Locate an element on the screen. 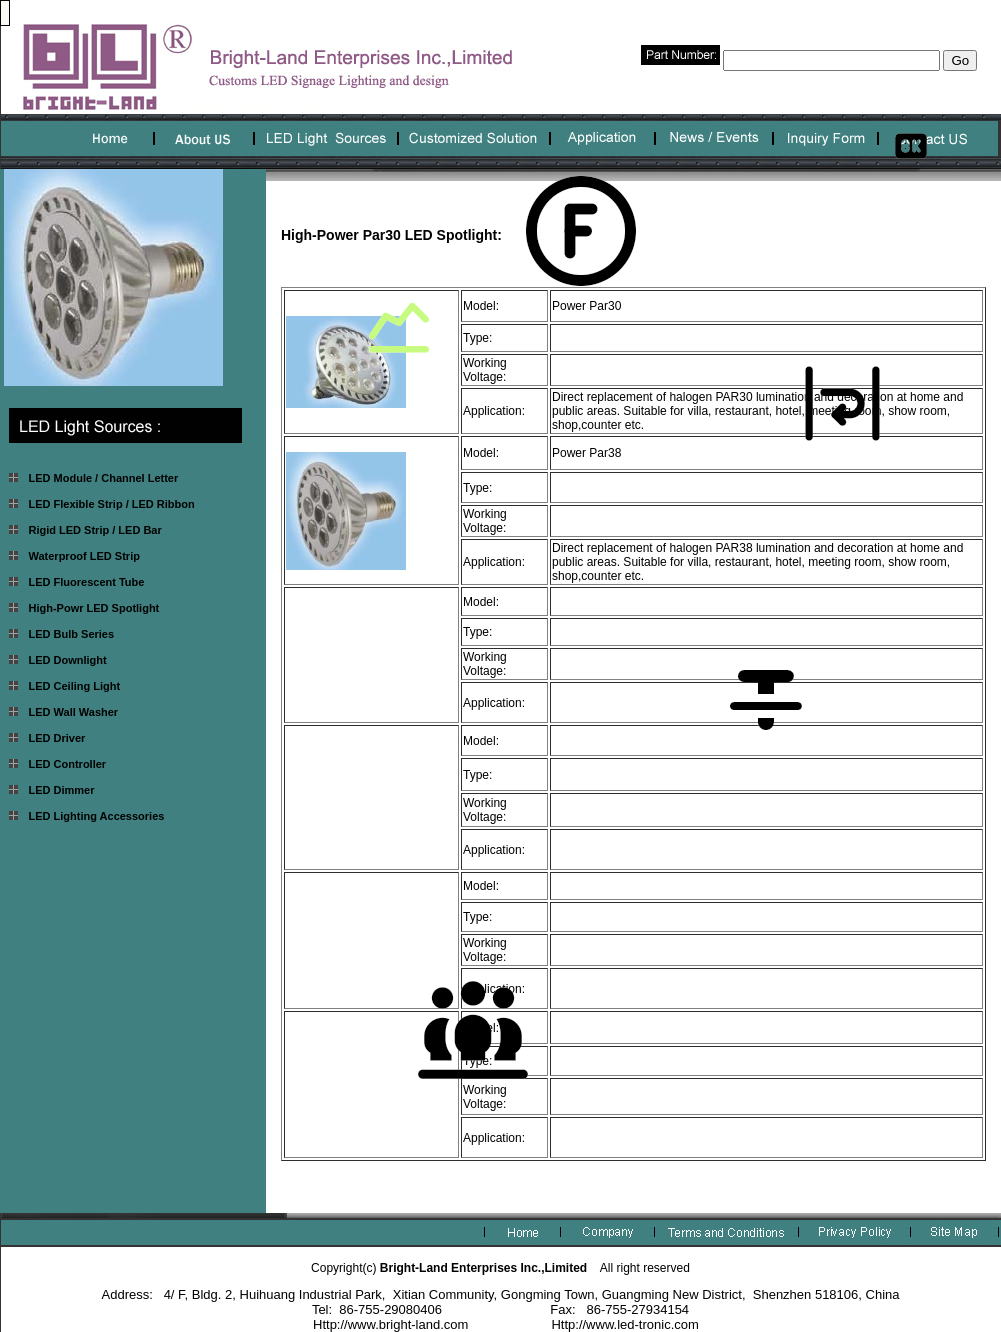  wrap text to column width is located at coordinates (842, 403).